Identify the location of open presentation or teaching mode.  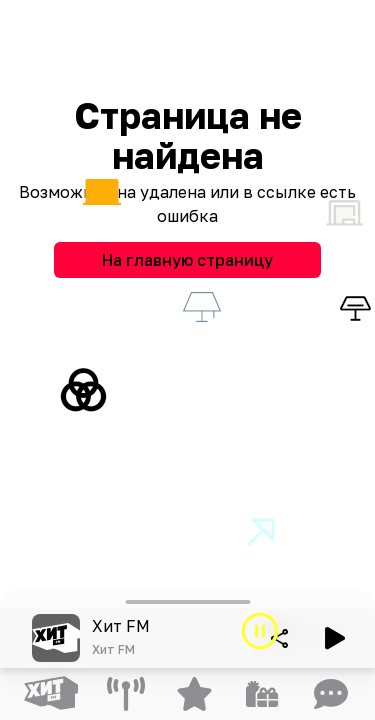
(344, 213).